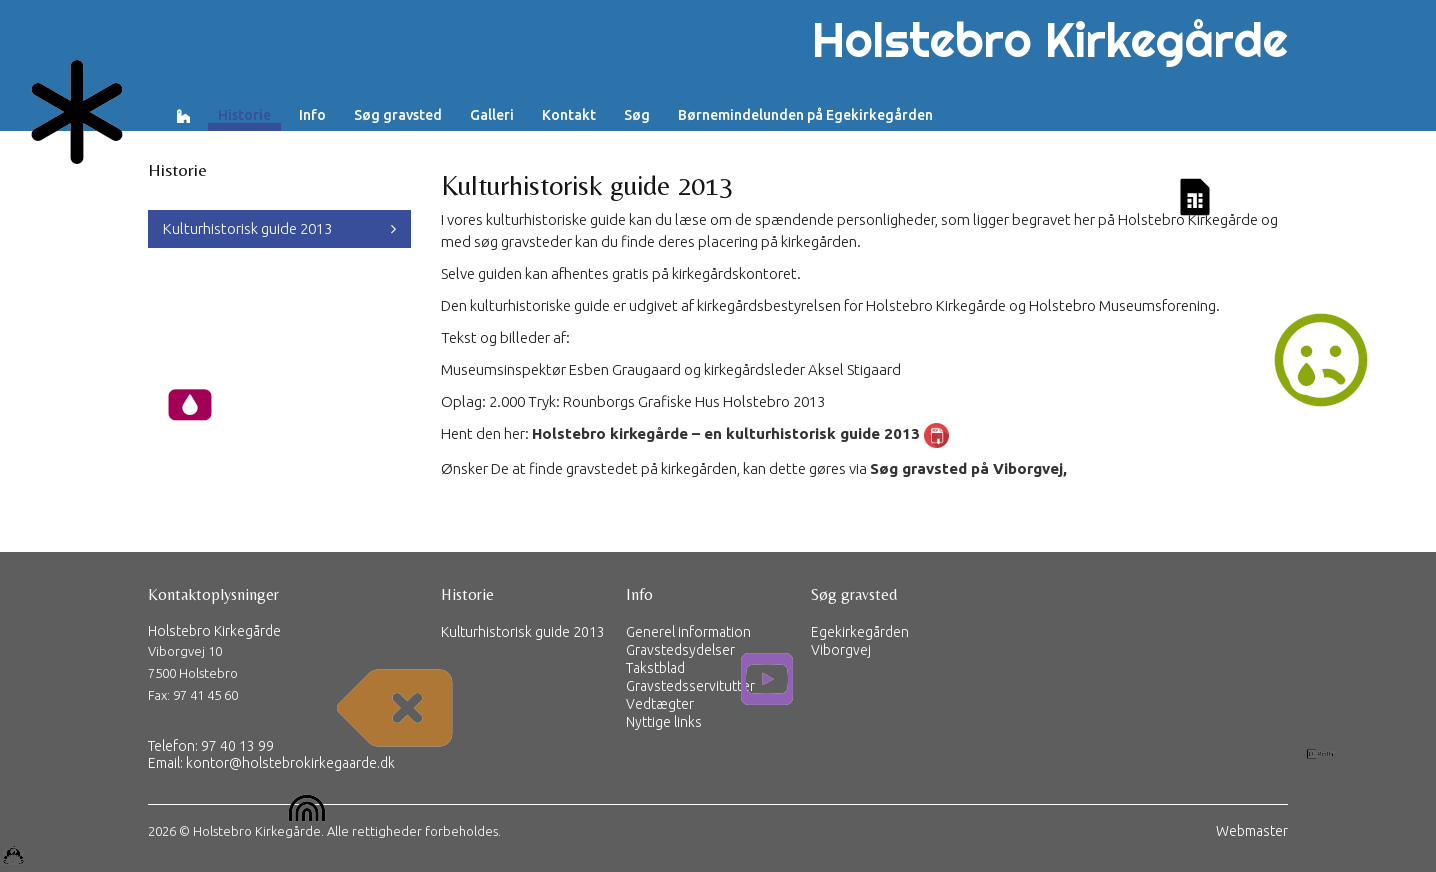 The height and width of the screenshot is (872, 1436). I want to click on UiPath automation platform logo, so click(1321, 754).